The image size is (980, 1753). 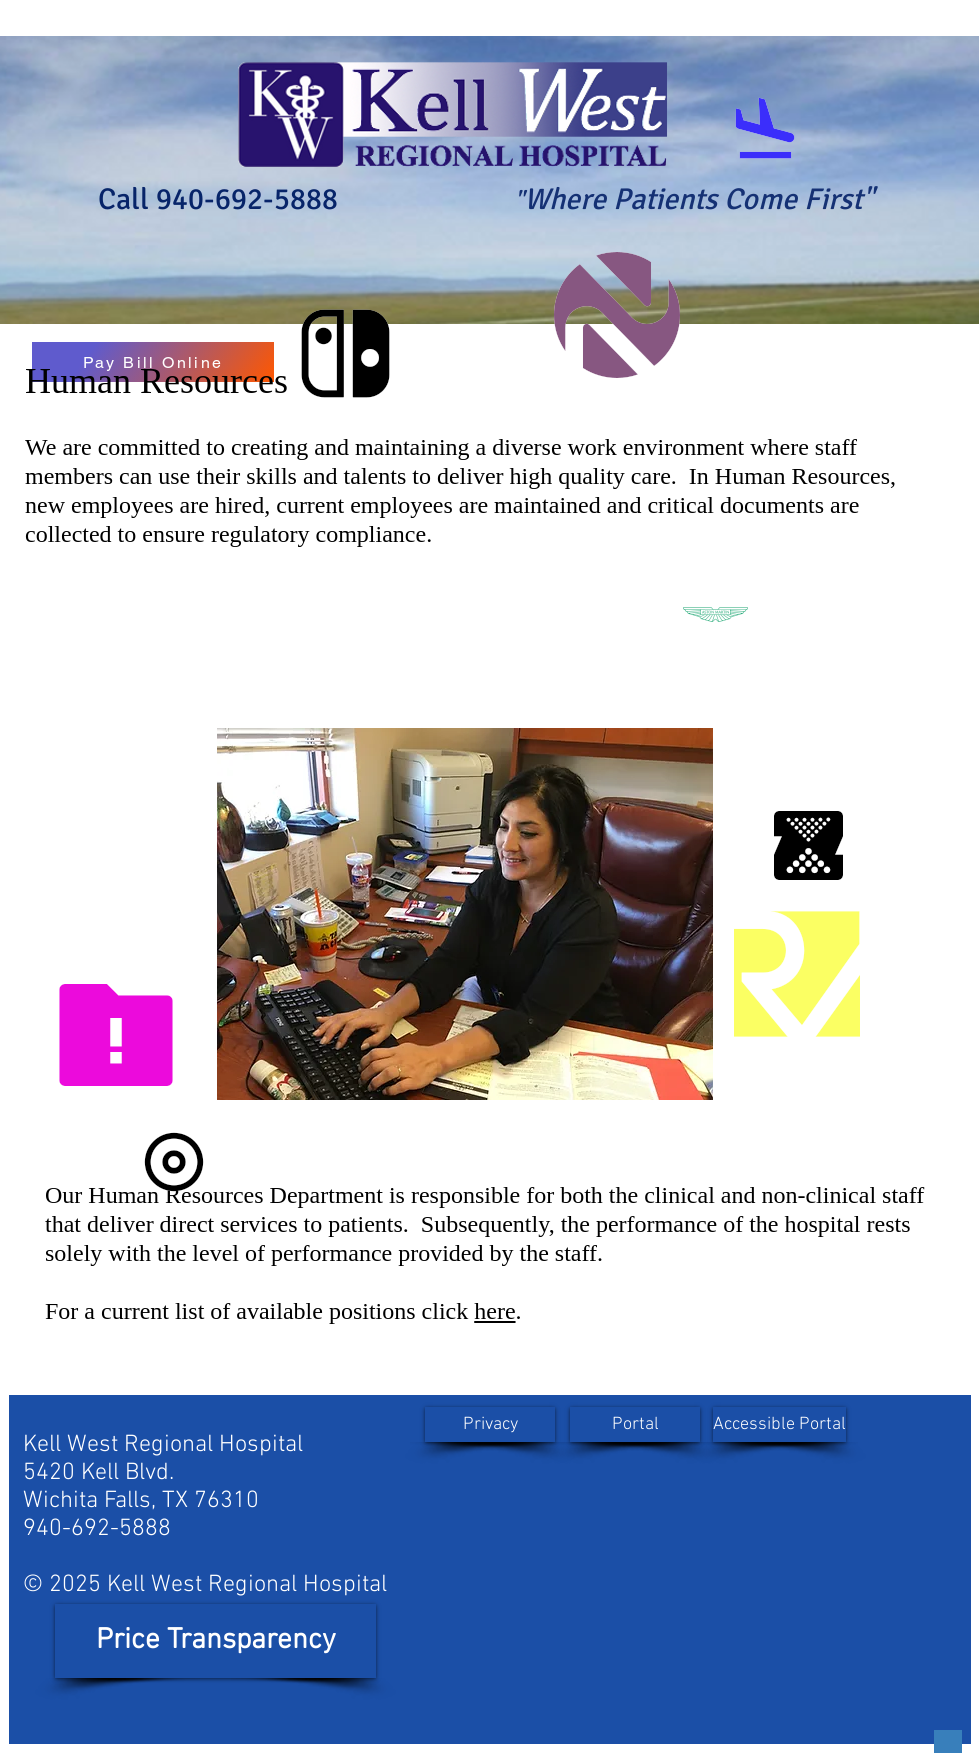 I want to click on novu notification infrastructure logo, so click(x=617, y=315).